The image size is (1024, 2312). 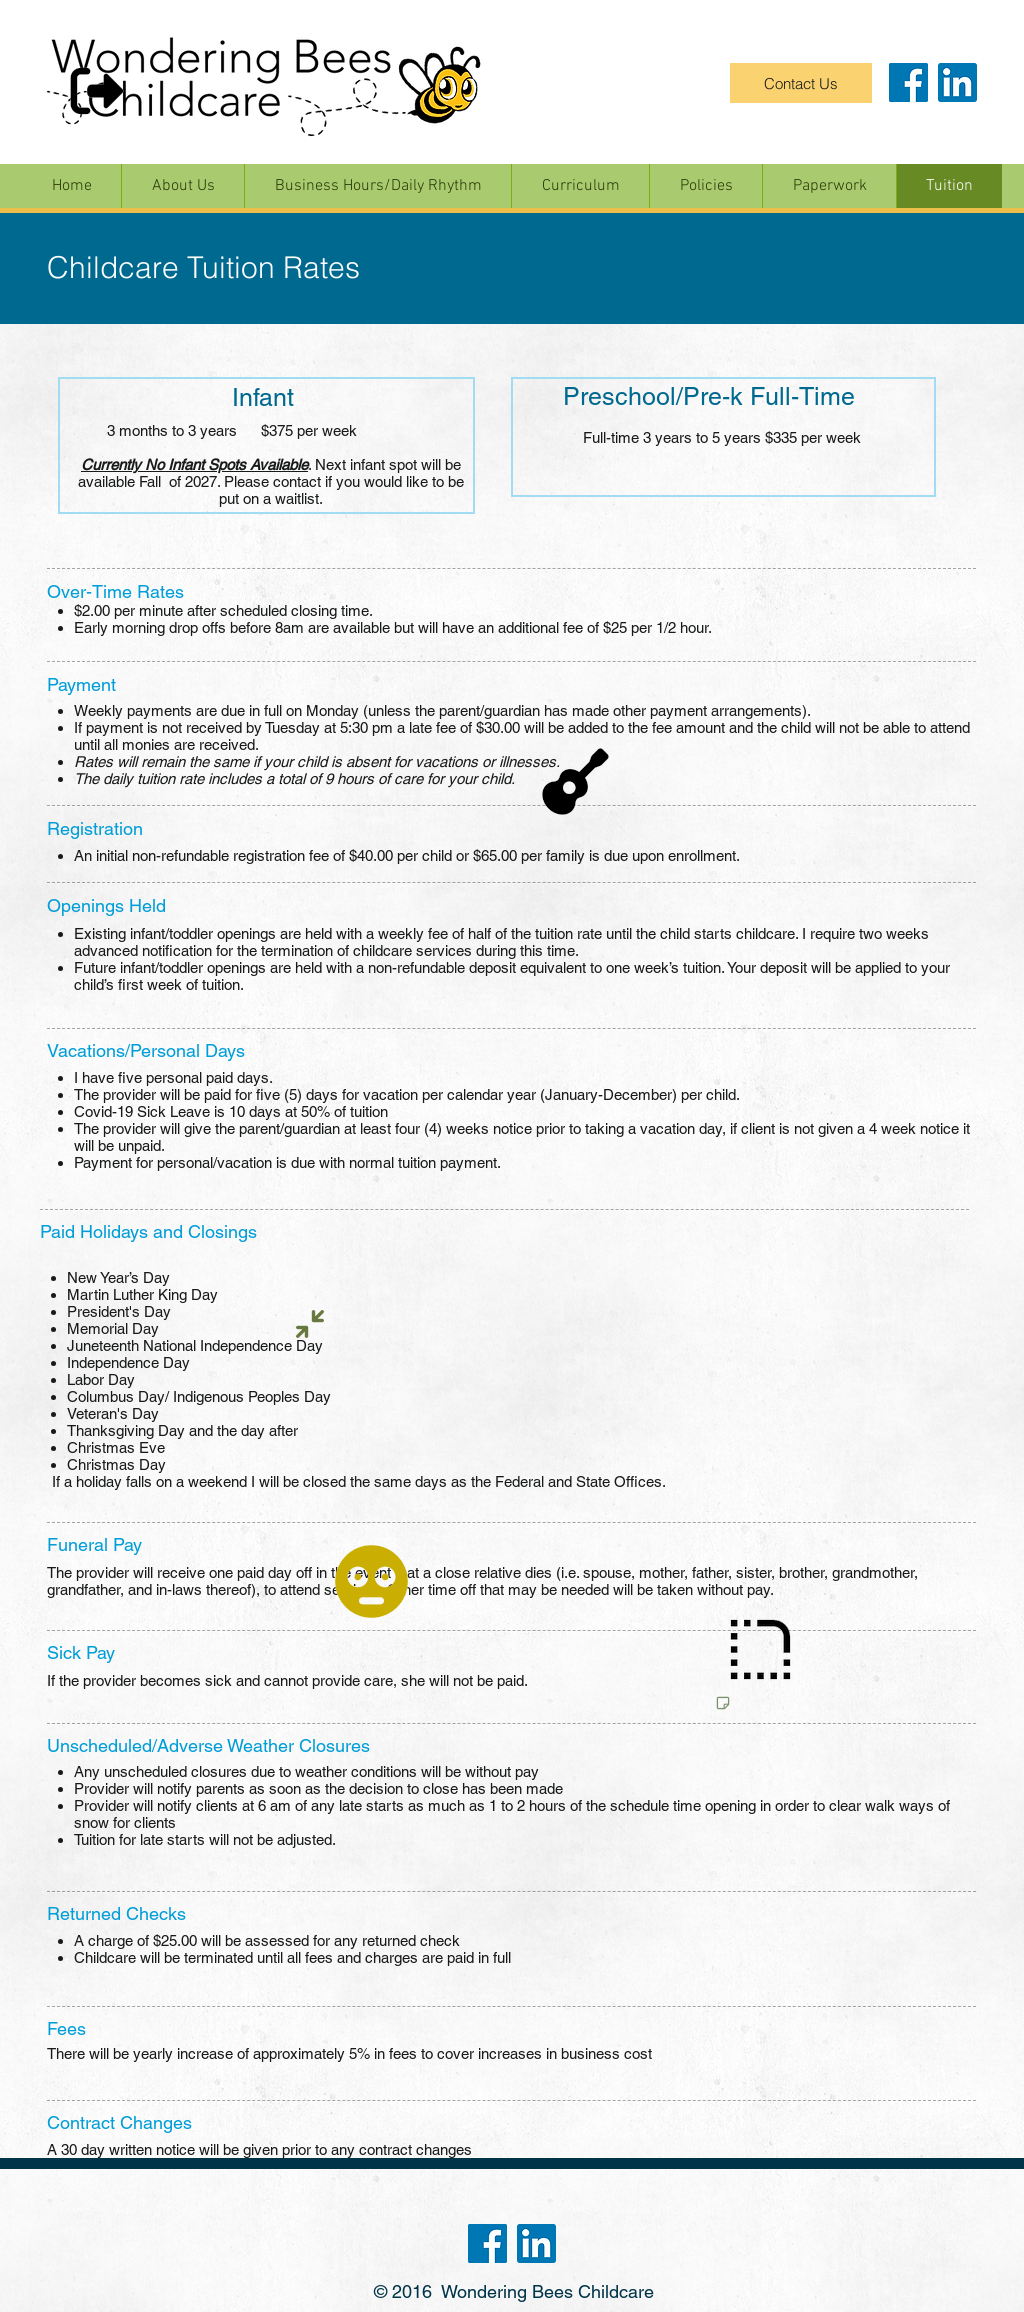 I want to click on flushed or surprised reaction emoji, so click(x=371, y=1581).